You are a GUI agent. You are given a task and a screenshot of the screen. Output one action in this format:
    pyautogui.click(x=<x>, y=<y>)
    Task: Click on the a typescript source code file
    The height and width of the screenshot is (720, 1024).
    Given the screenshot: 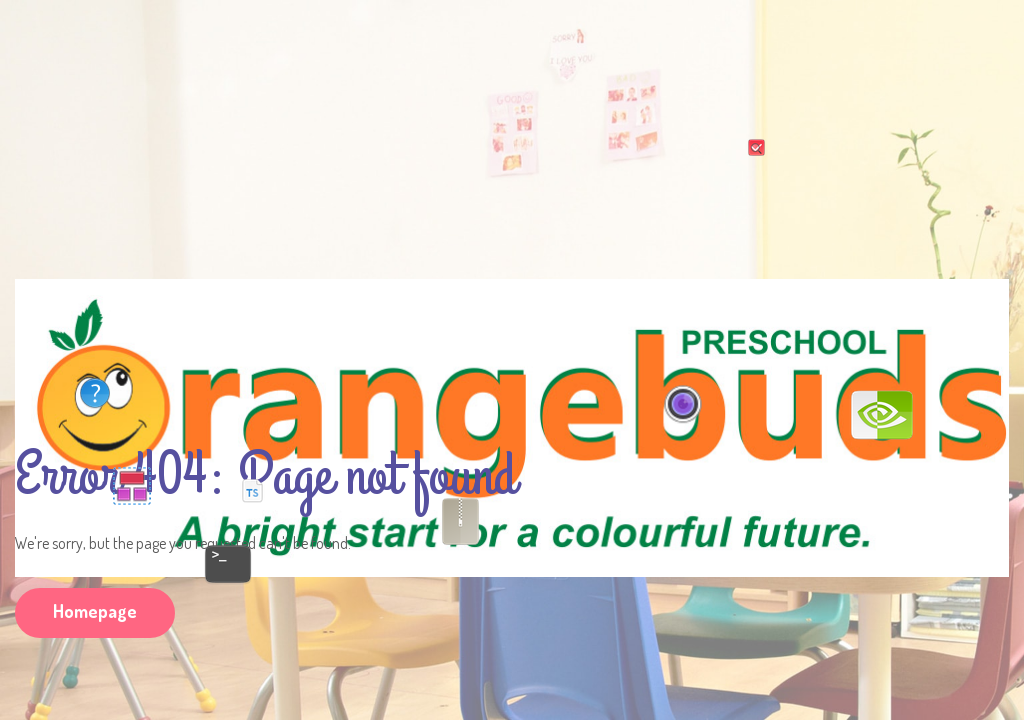 What is the action you would take?
    pyautogui.click(x=252, y=490)
    